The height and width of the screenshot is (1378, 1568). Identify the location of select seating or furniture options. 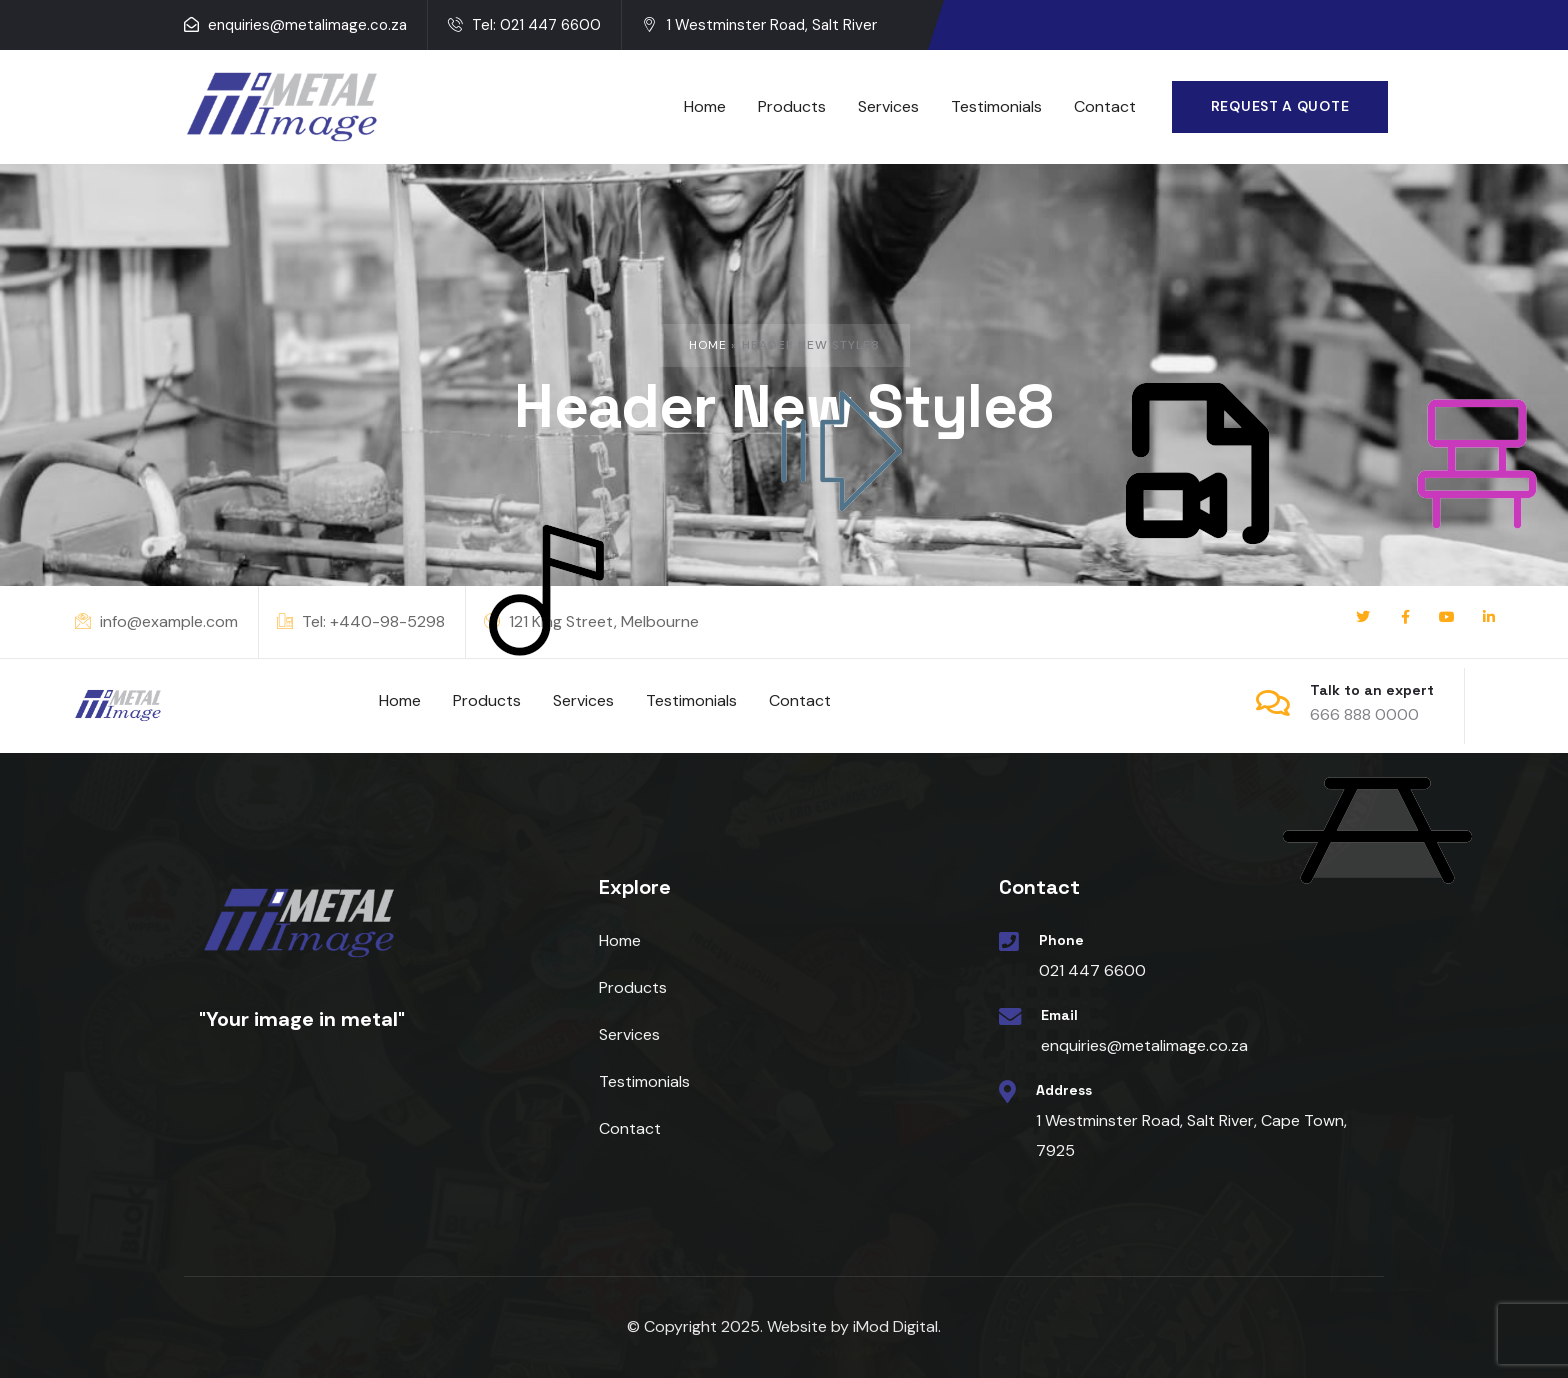
(1477, 464).